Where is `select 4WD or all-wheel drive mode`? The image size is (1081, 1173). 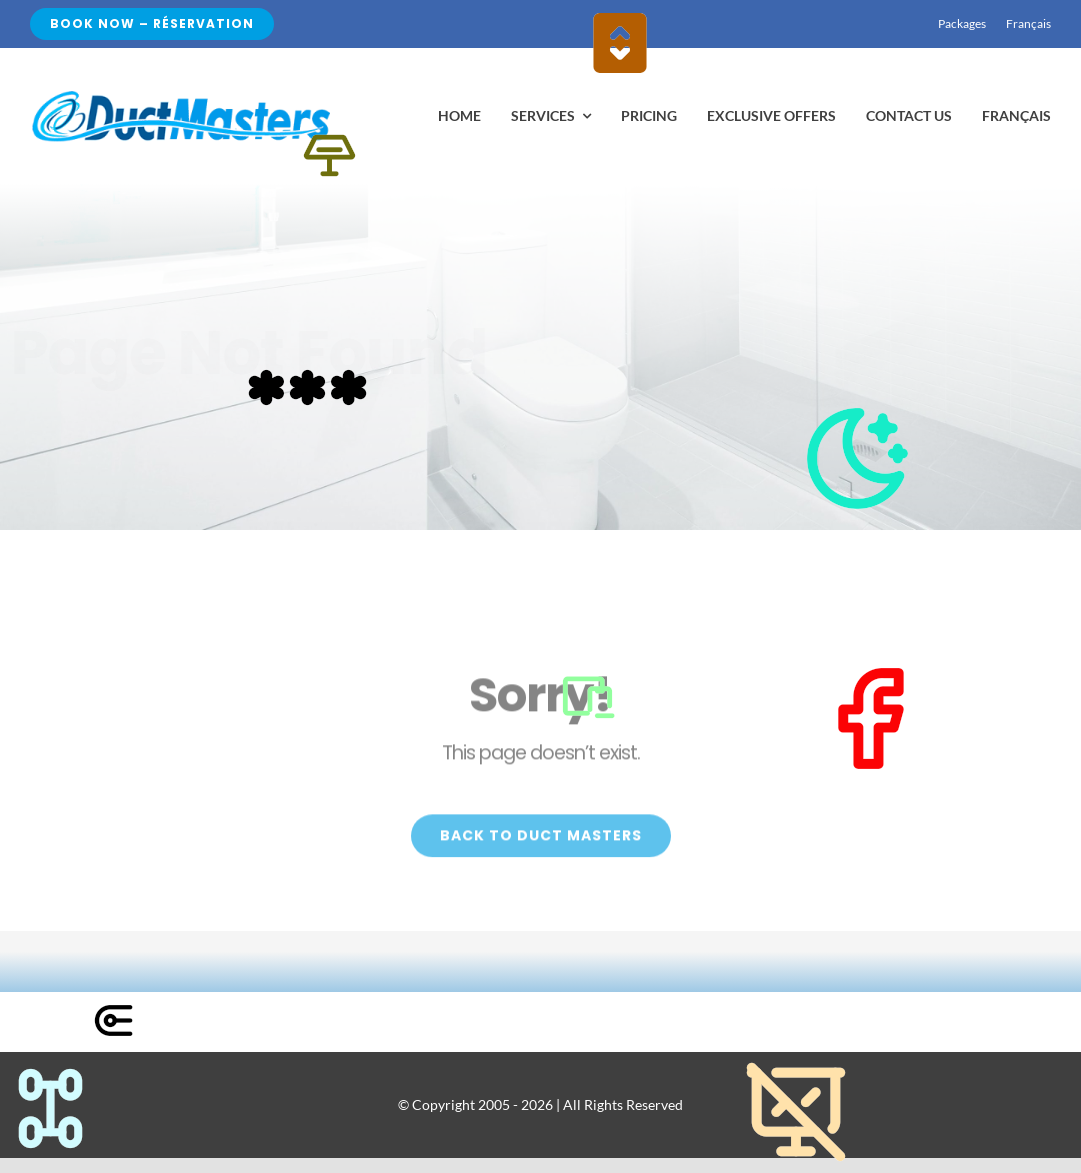 select 4WD or all-wheel drive mode is located at coordinates (50, 1108).